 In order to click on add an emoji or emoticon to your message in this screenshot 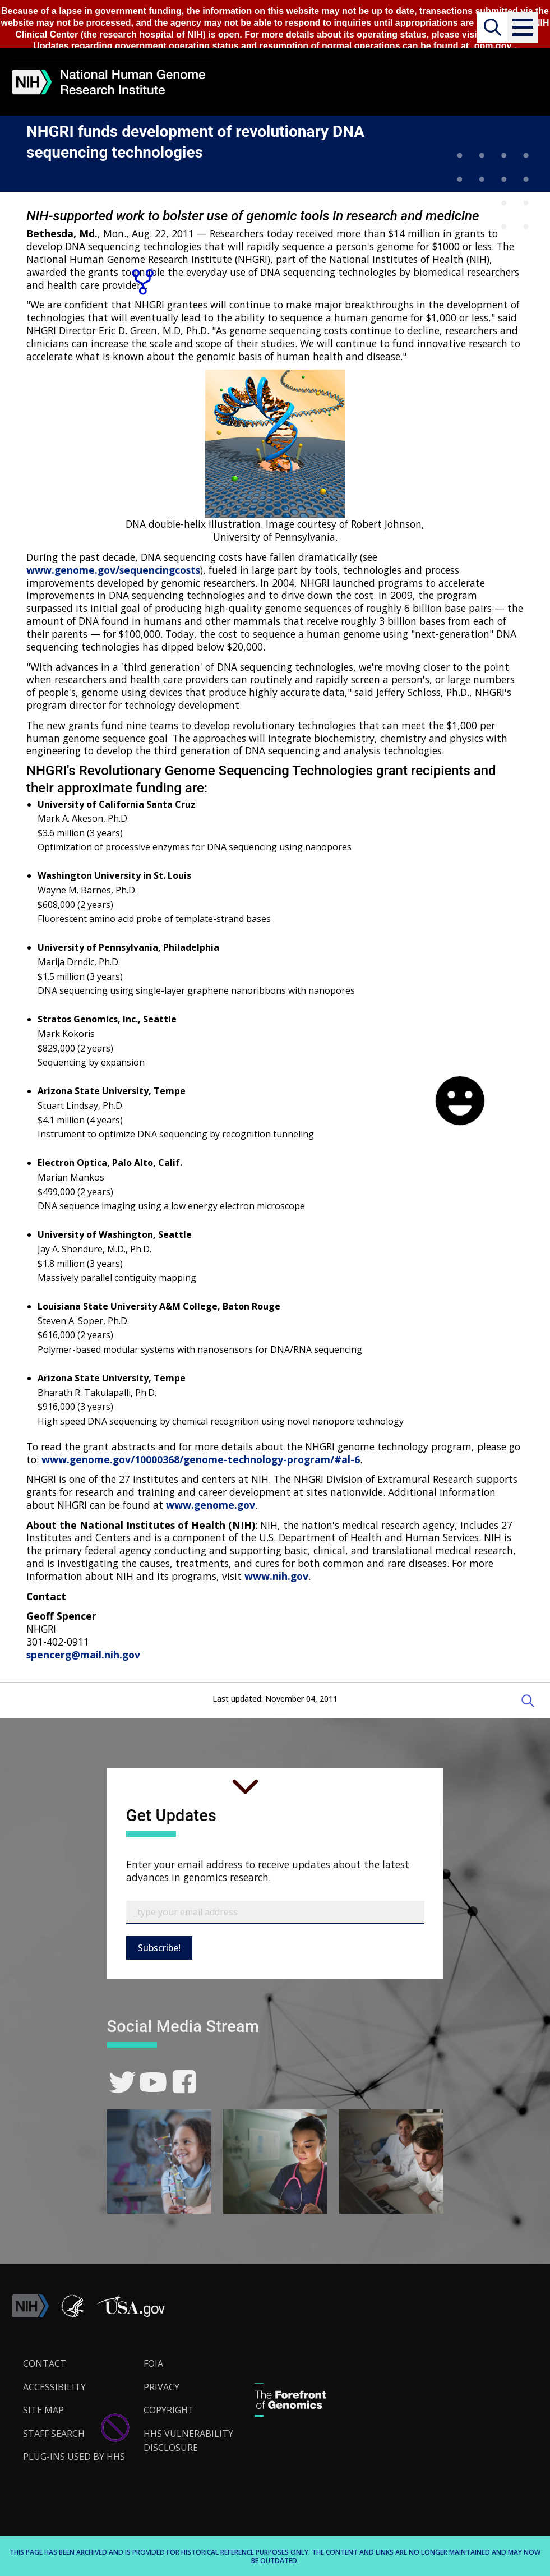, I will do `click(460, 1100)`.